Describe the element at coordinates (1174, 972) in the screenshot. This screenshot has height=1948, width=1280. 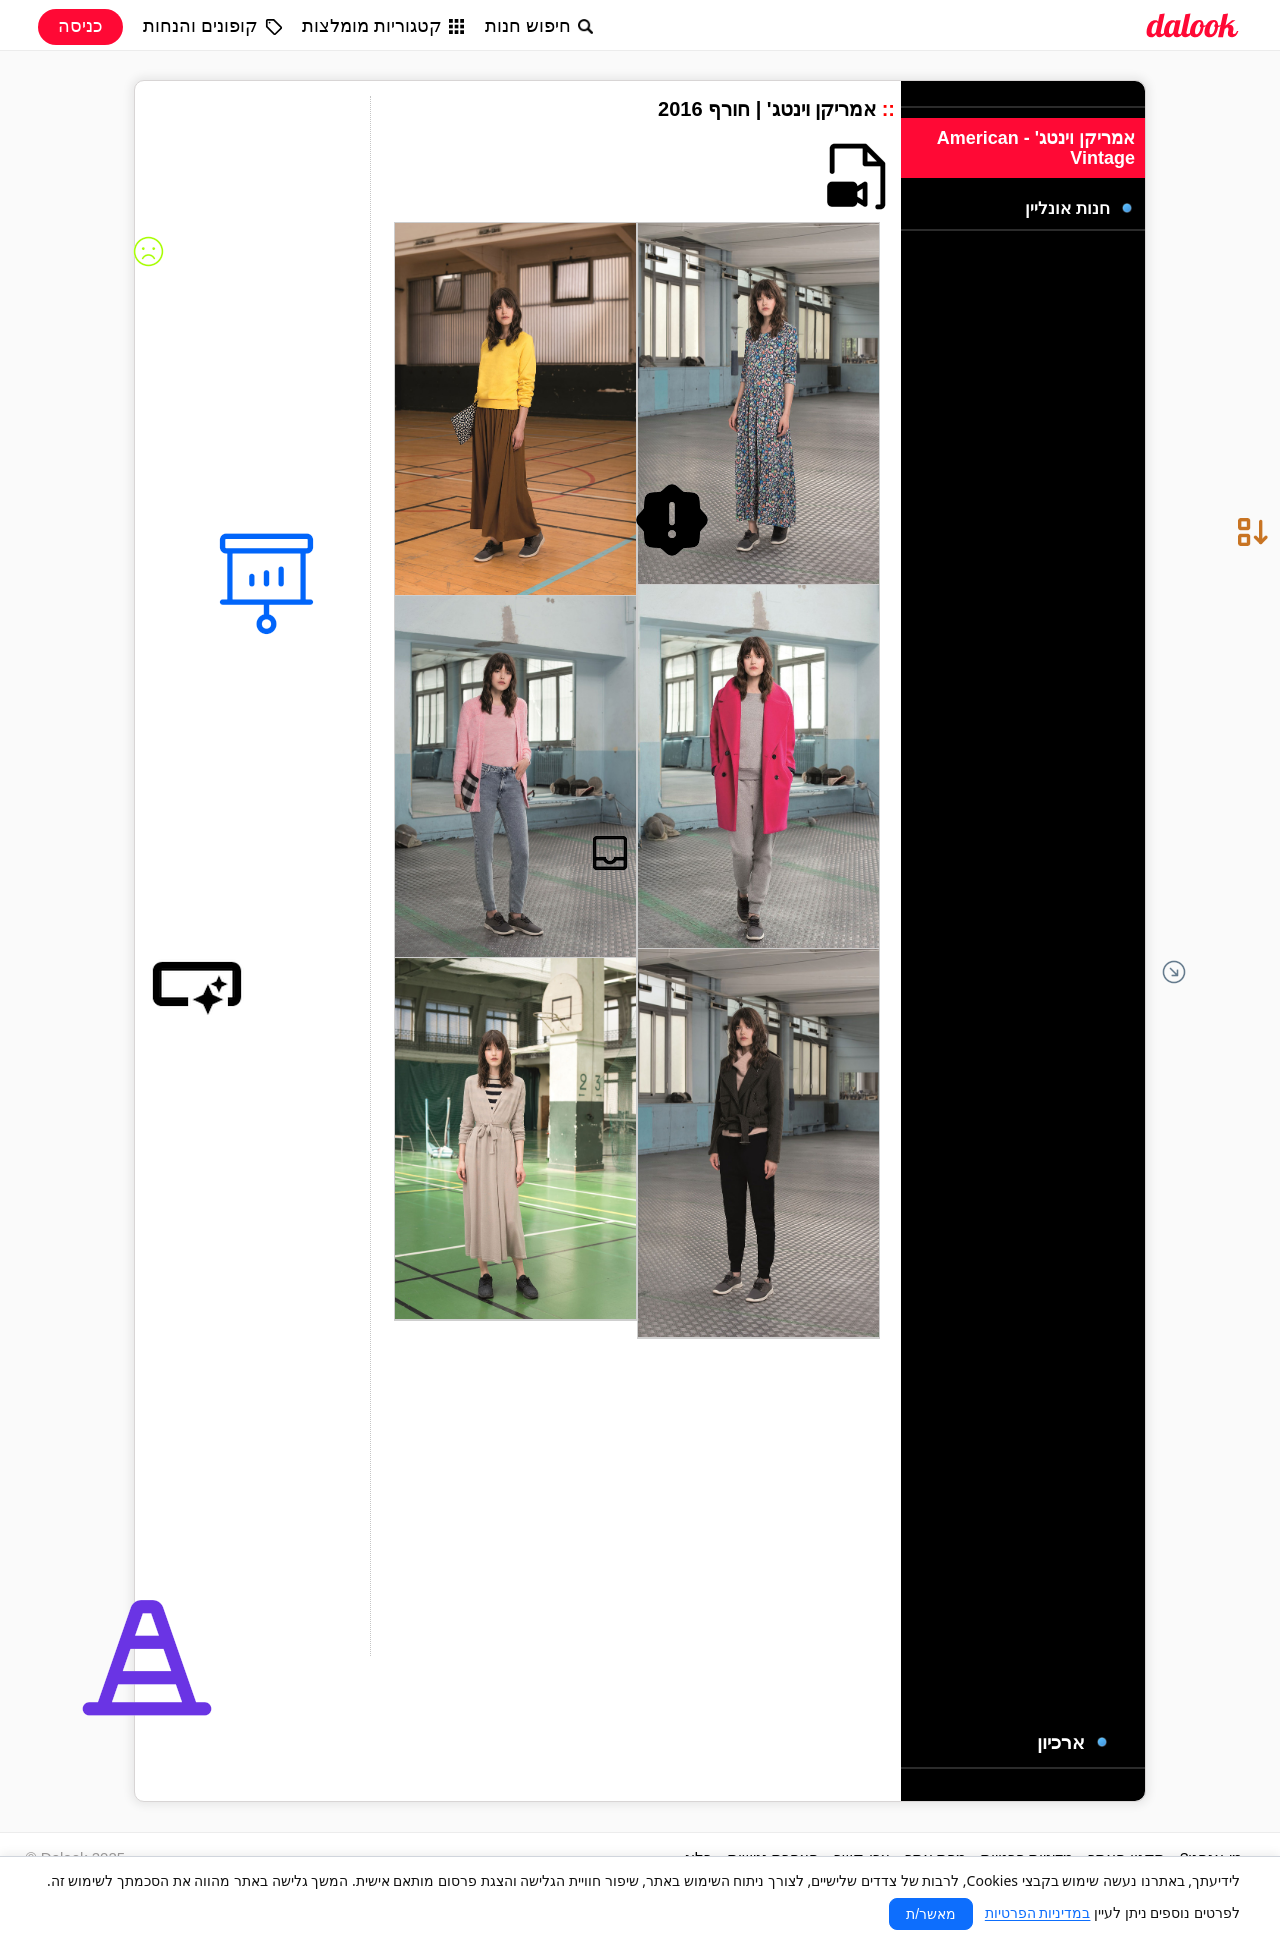
I see `navigate to the next section below` at that location.